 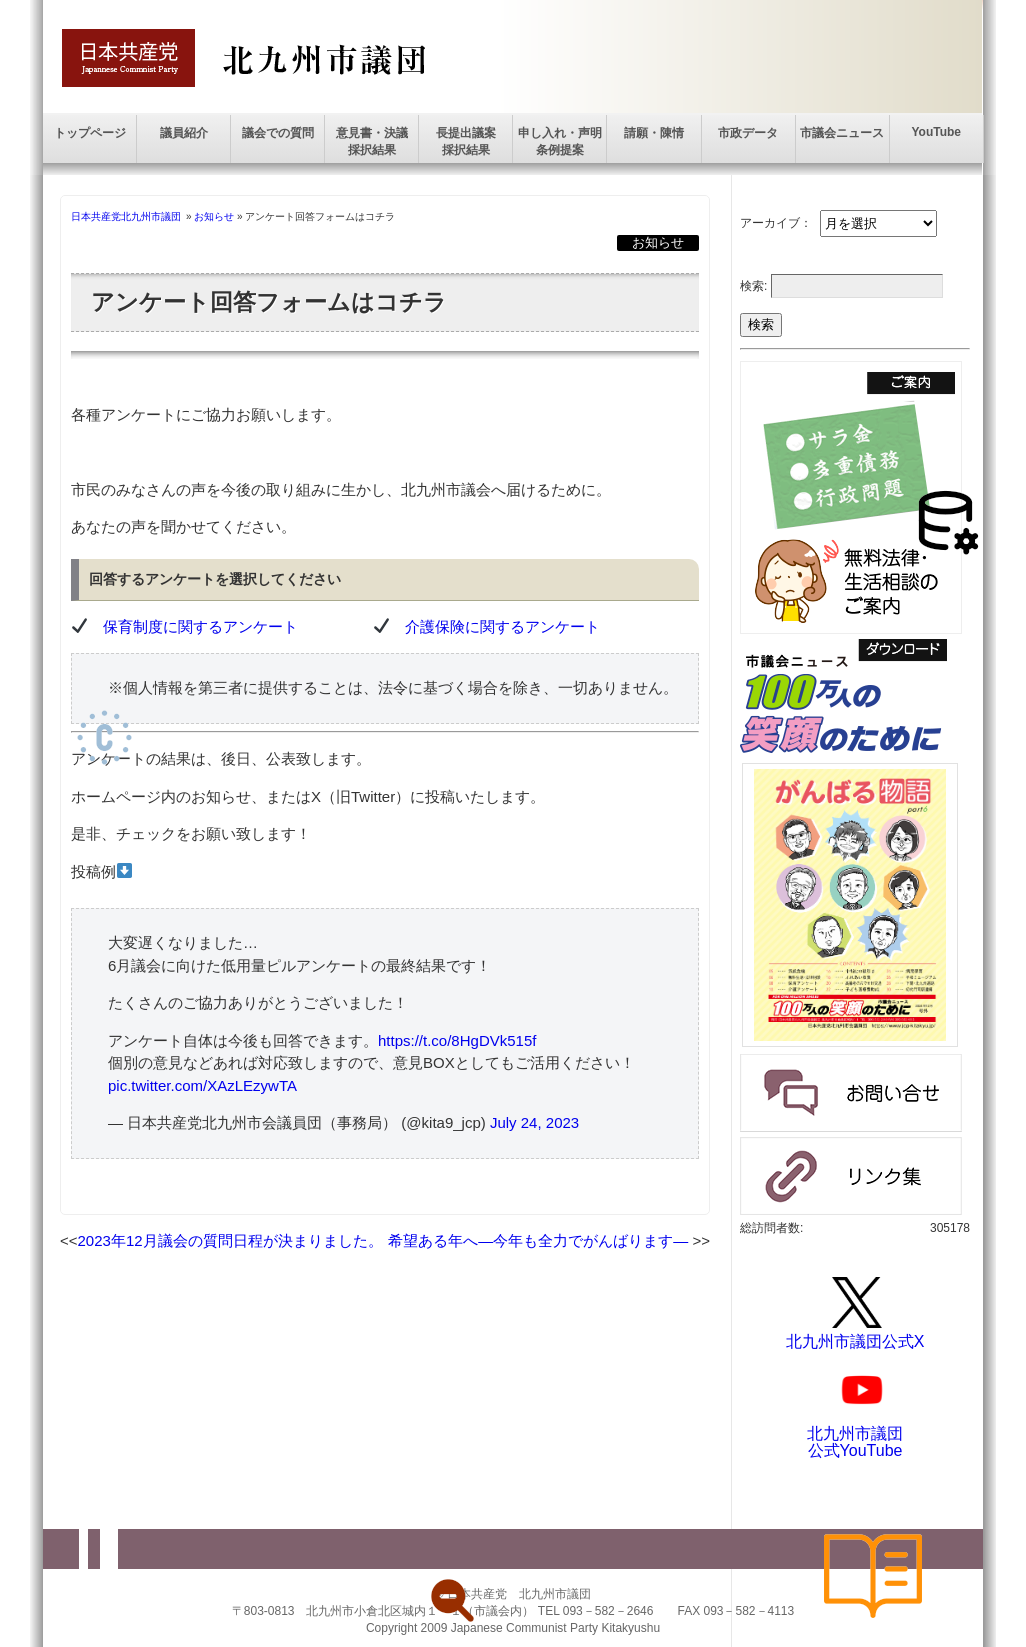 I want to click on configure database settings, so click(x=945, y=520).